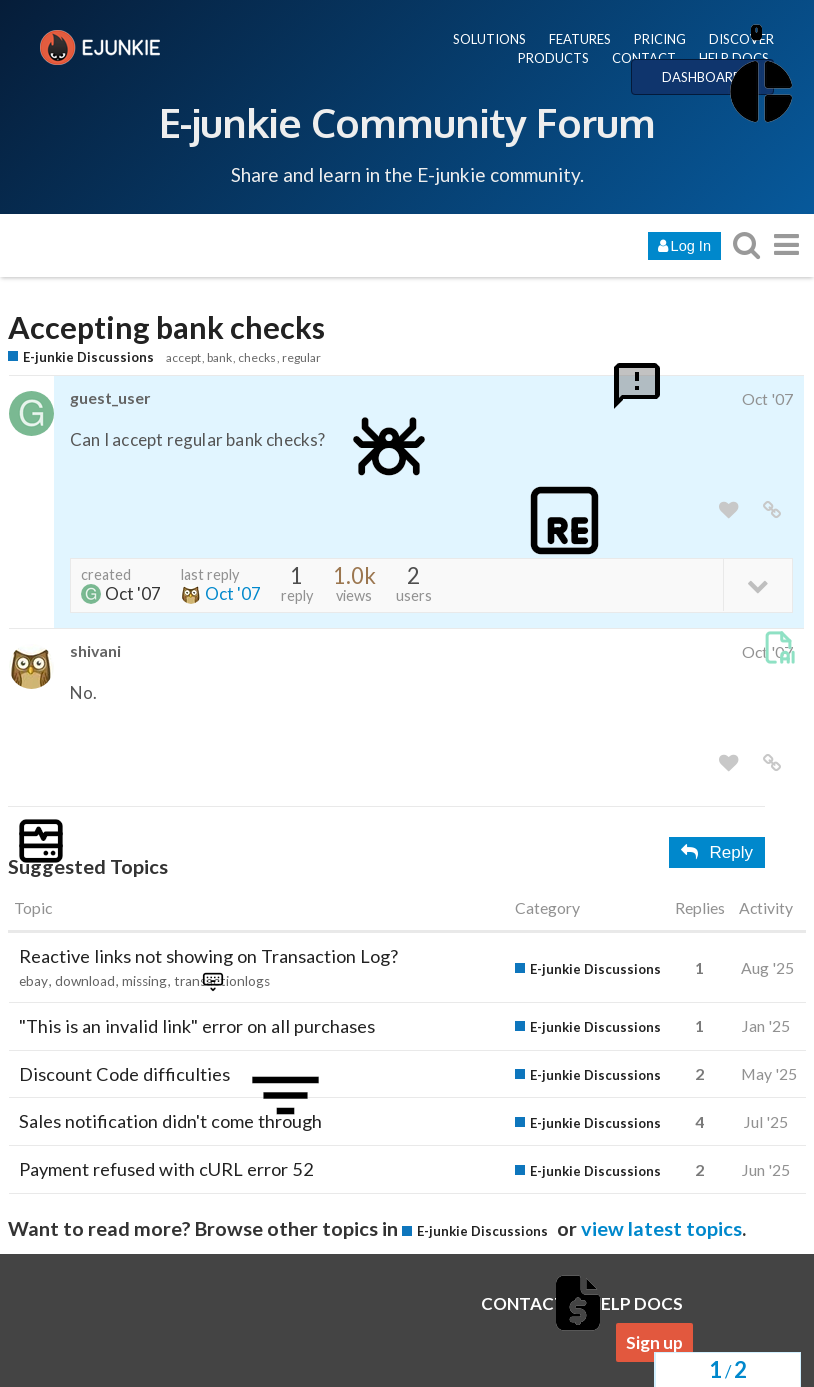 The image size is (814, 1387). What do you see at coordinates (213, 982) in the screenshot?
I see `show on-screen keyboard` at bounding box center [213, 982].